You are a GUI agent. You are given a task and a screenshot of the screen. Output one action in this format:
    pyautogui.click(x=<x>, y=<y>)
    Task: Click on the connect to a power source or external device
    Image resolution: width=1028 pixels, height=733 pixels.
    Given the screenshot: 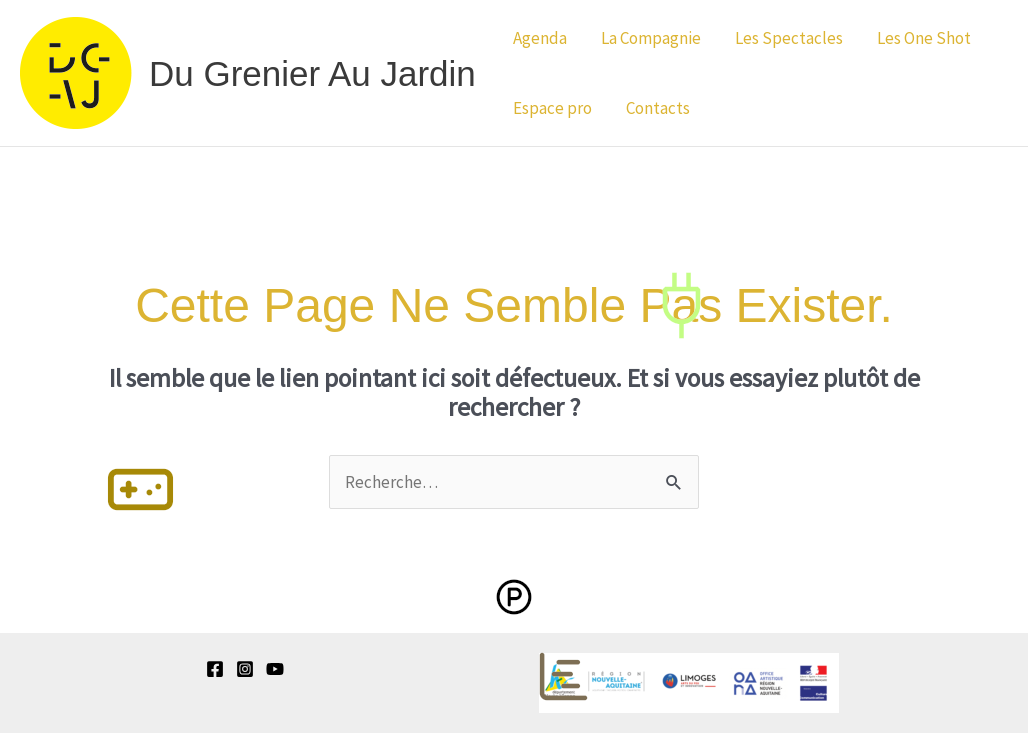 What is the action you would take?
    pyautogui.click(x=681, y=305)
    